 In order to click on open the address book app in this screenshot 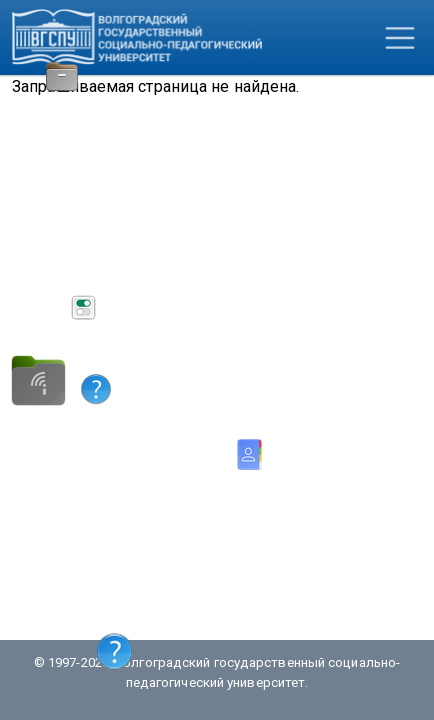, I will do `click(249, 454)`.